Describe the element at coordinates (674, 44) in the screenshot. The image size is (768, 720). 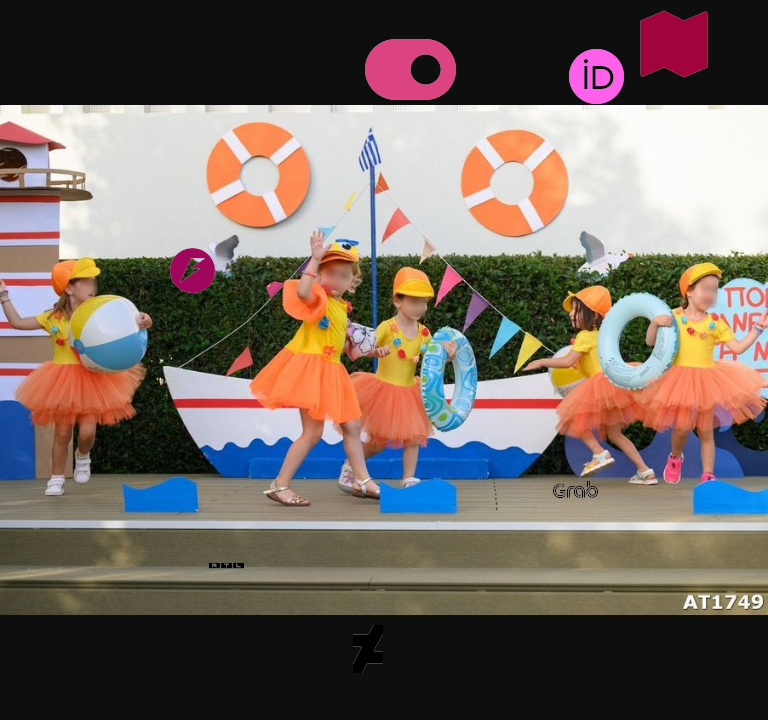
I see `open map view` at that location.